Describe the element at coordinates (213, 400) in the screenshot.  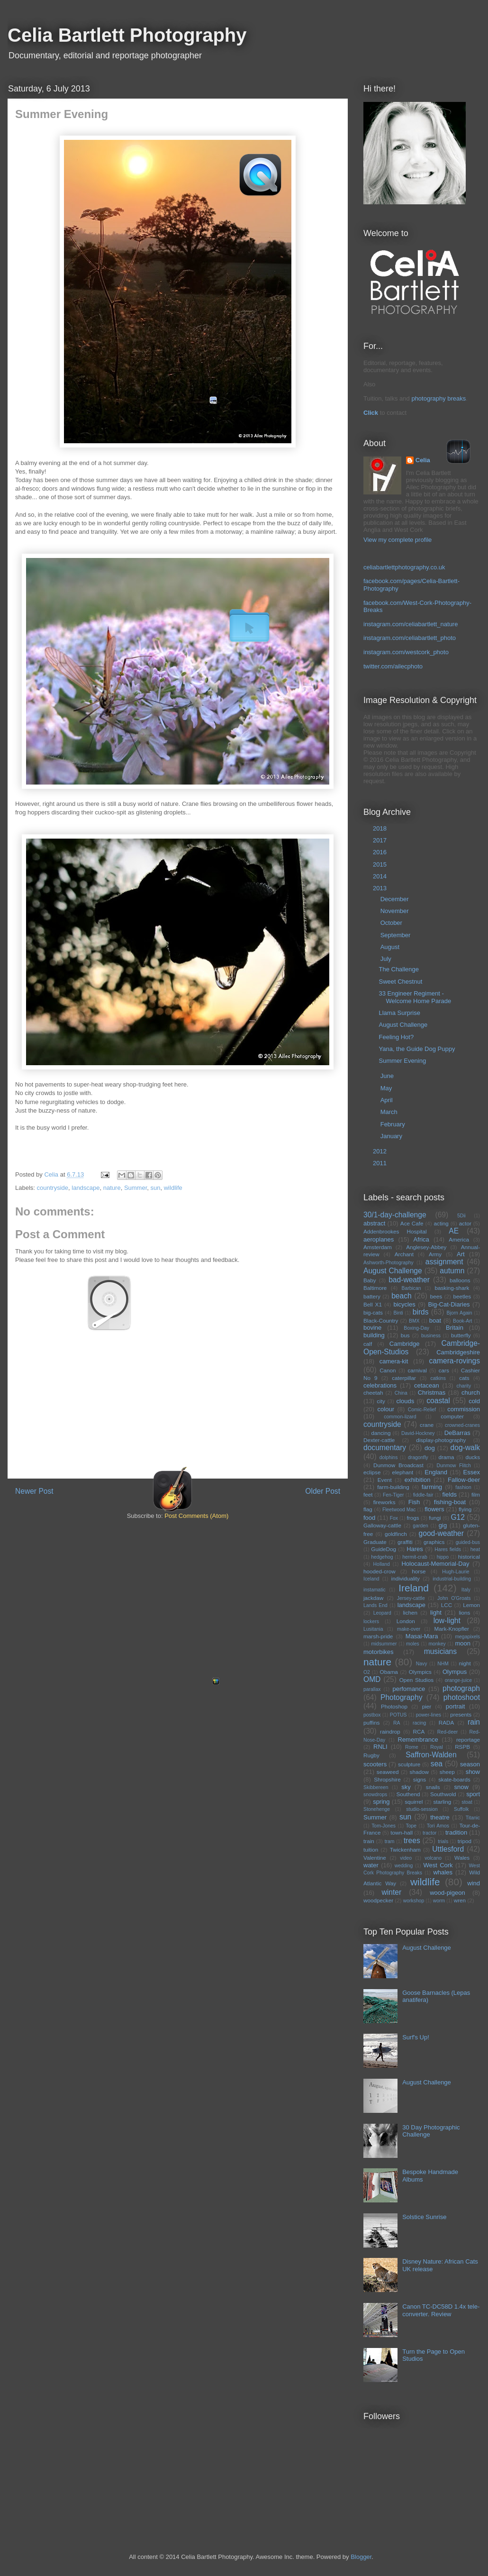
I see `open Preview app to view images and PDFs` at that location.